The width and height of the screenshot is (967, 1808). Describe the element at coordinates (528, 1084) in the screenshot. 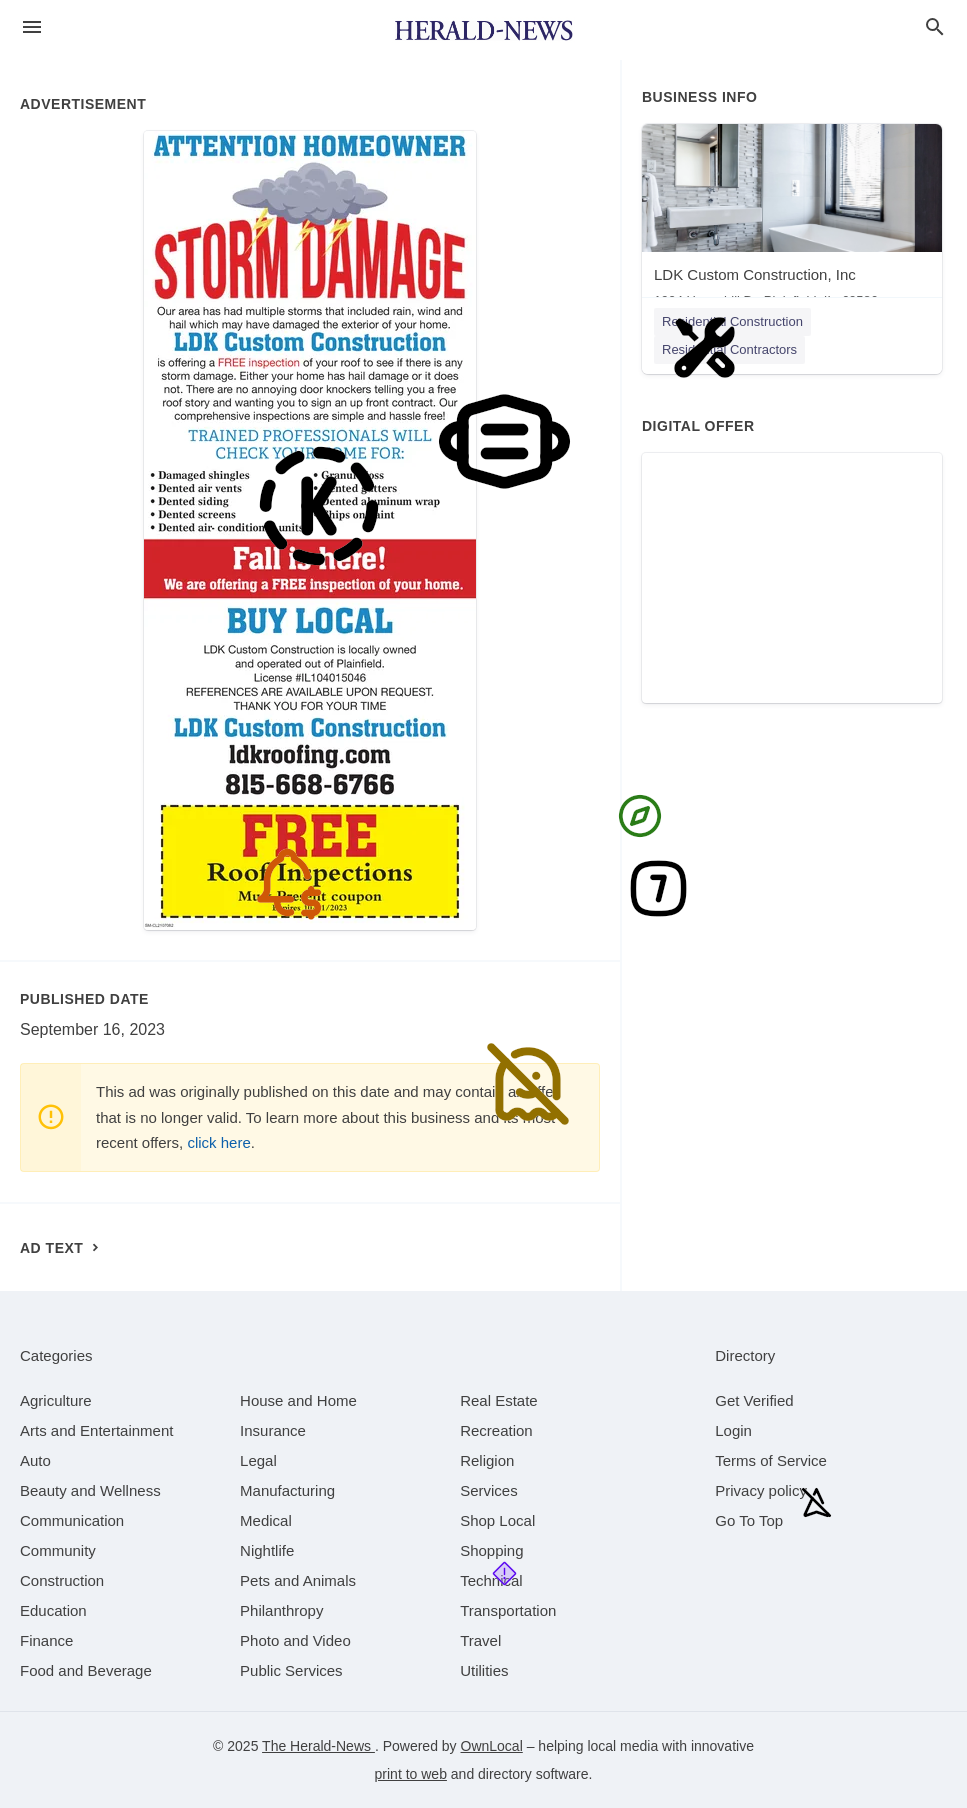

I see `disable ghost mode or incognito browsing` at that location.